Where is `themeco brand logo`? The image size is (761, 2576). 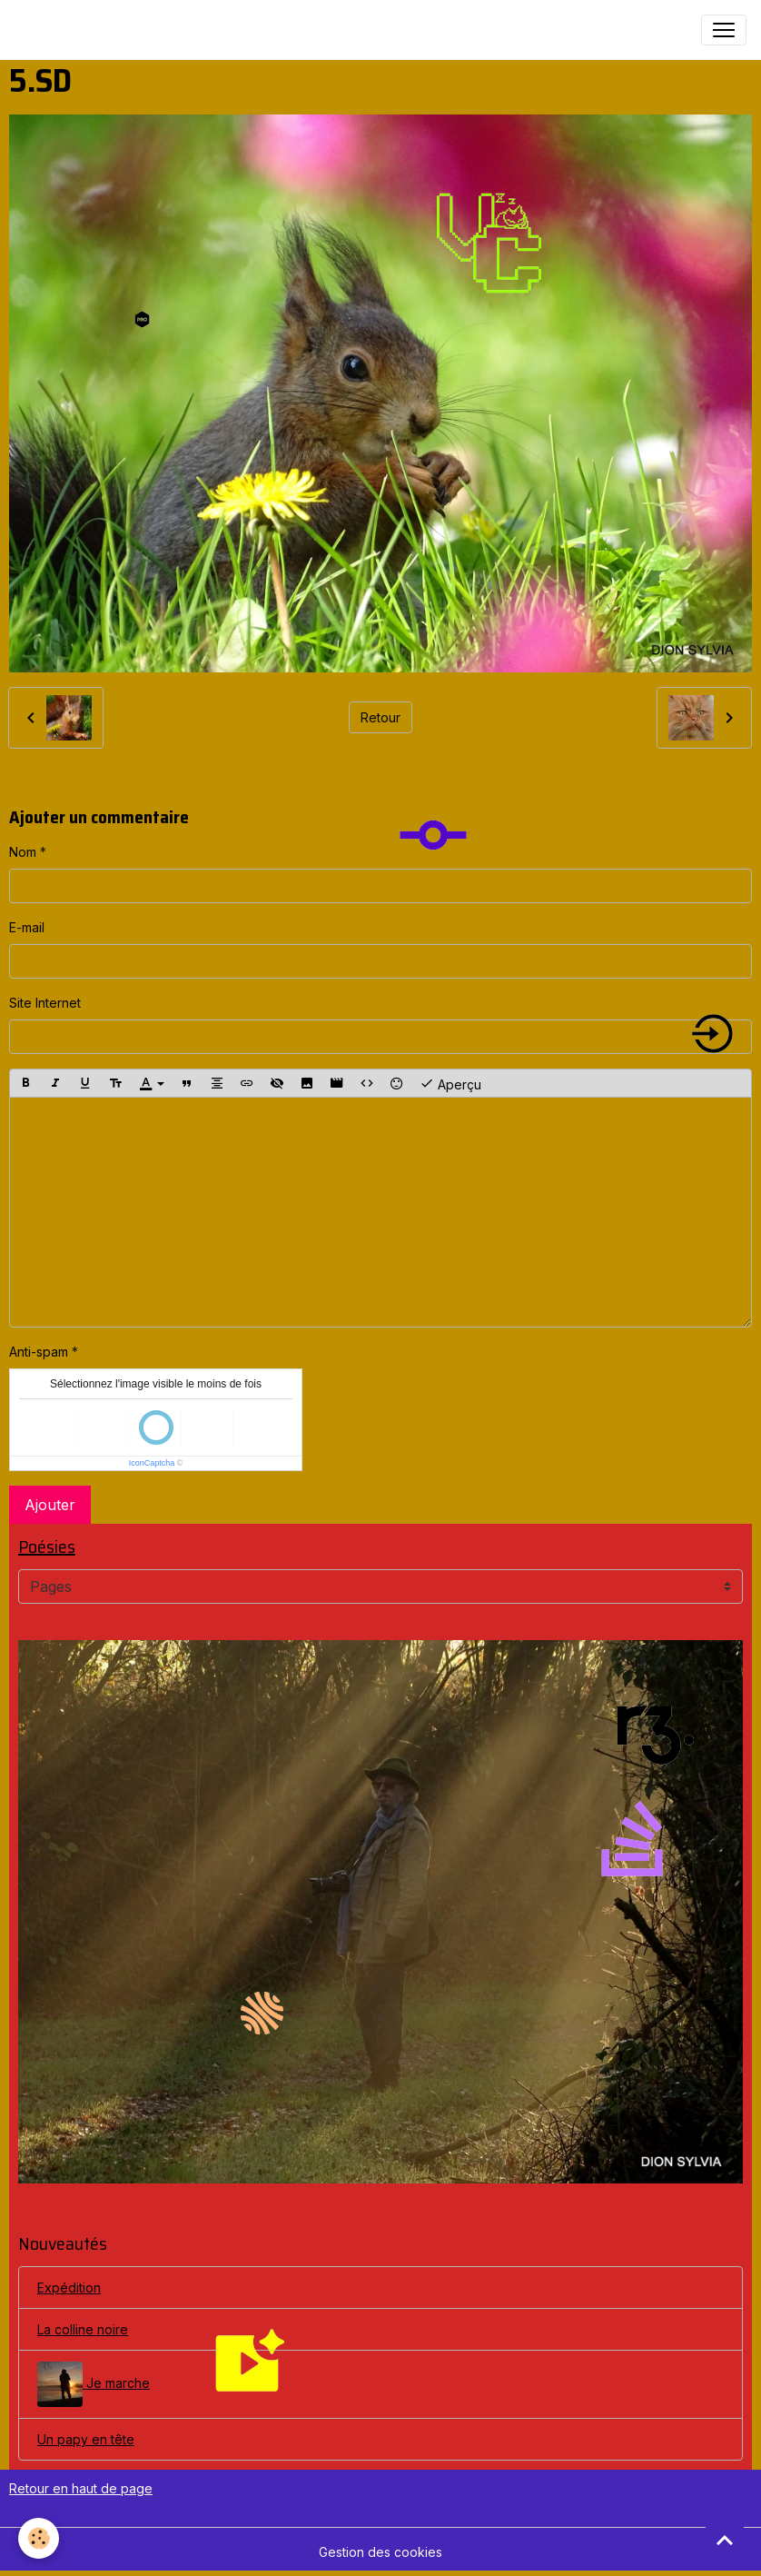
themeco brand logo is located at coordinates (142, 319).